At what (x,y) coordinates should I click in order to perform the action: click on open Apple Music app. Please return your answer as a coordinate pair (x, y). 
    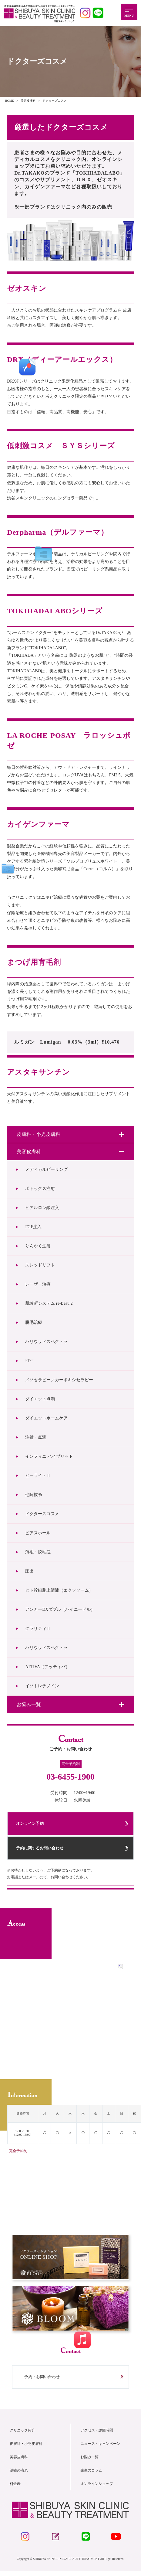
    Looking at the image, I should click on (82, 2340).